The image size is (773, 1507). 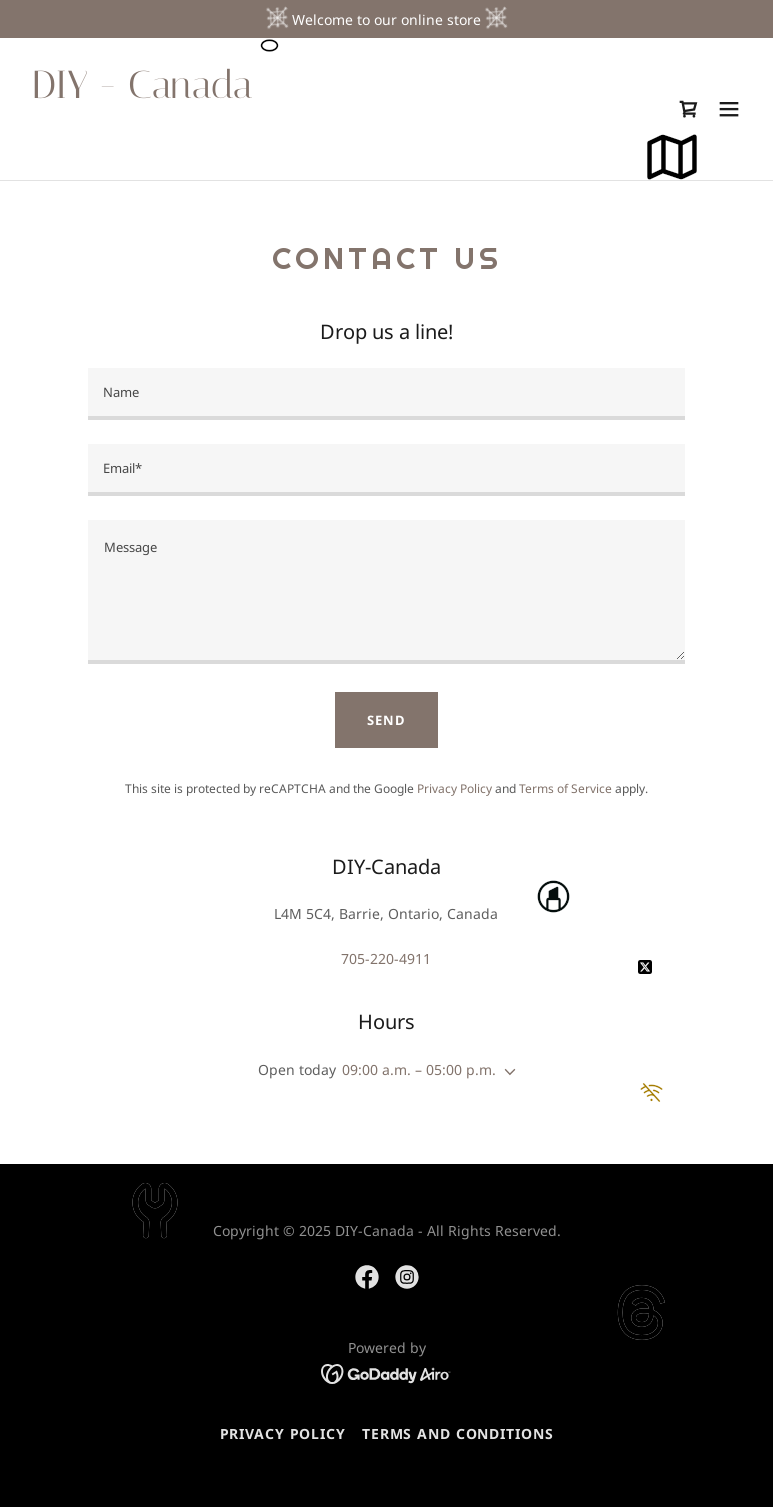 What do you see at coordinates (641, 1312) in the screenshot?
I see `open the Threads app` at bounding box center [641, 1312].